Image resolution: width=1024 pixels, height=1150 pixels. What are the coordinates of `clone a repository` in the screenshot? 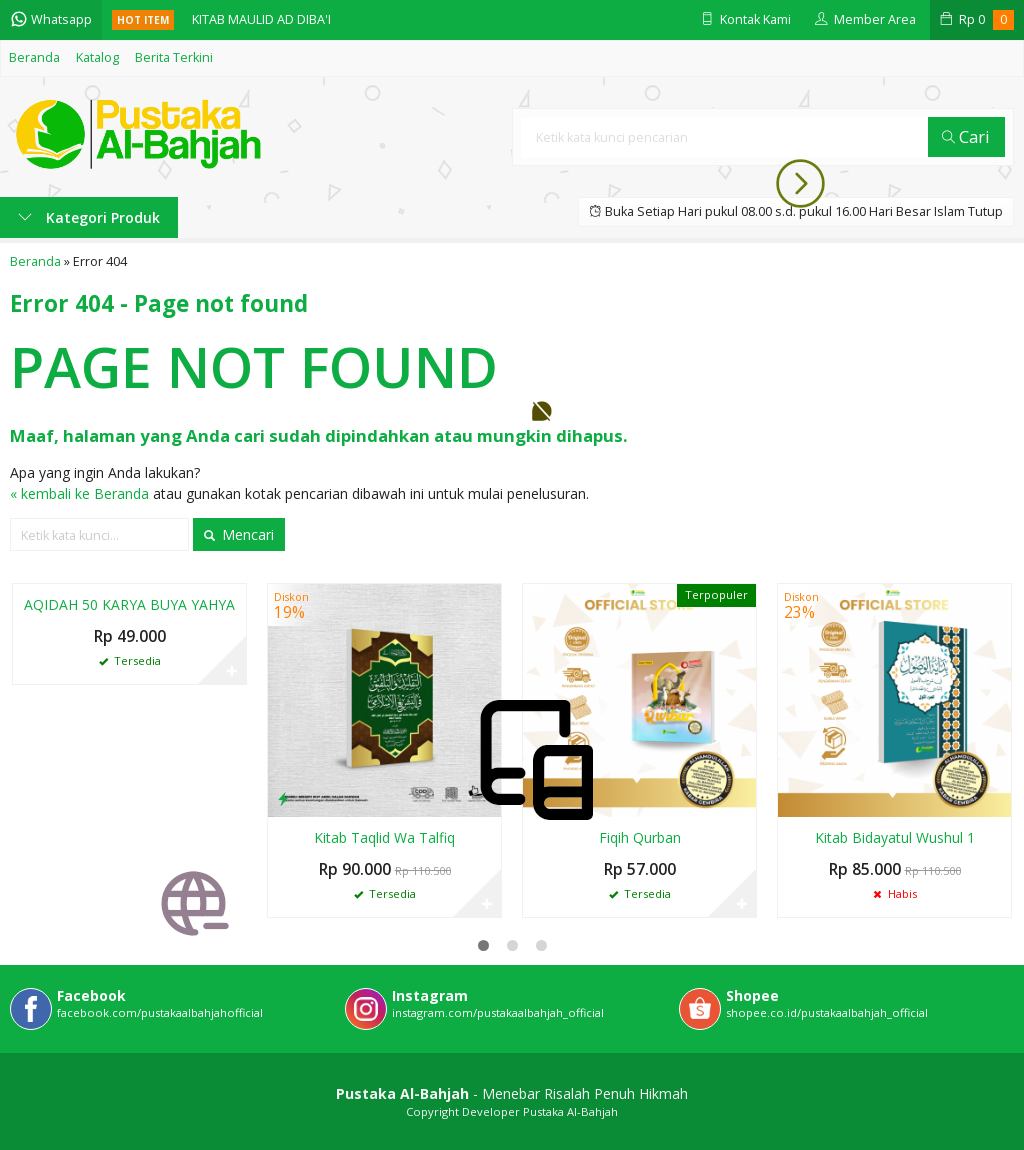 It's located at (533, 760).